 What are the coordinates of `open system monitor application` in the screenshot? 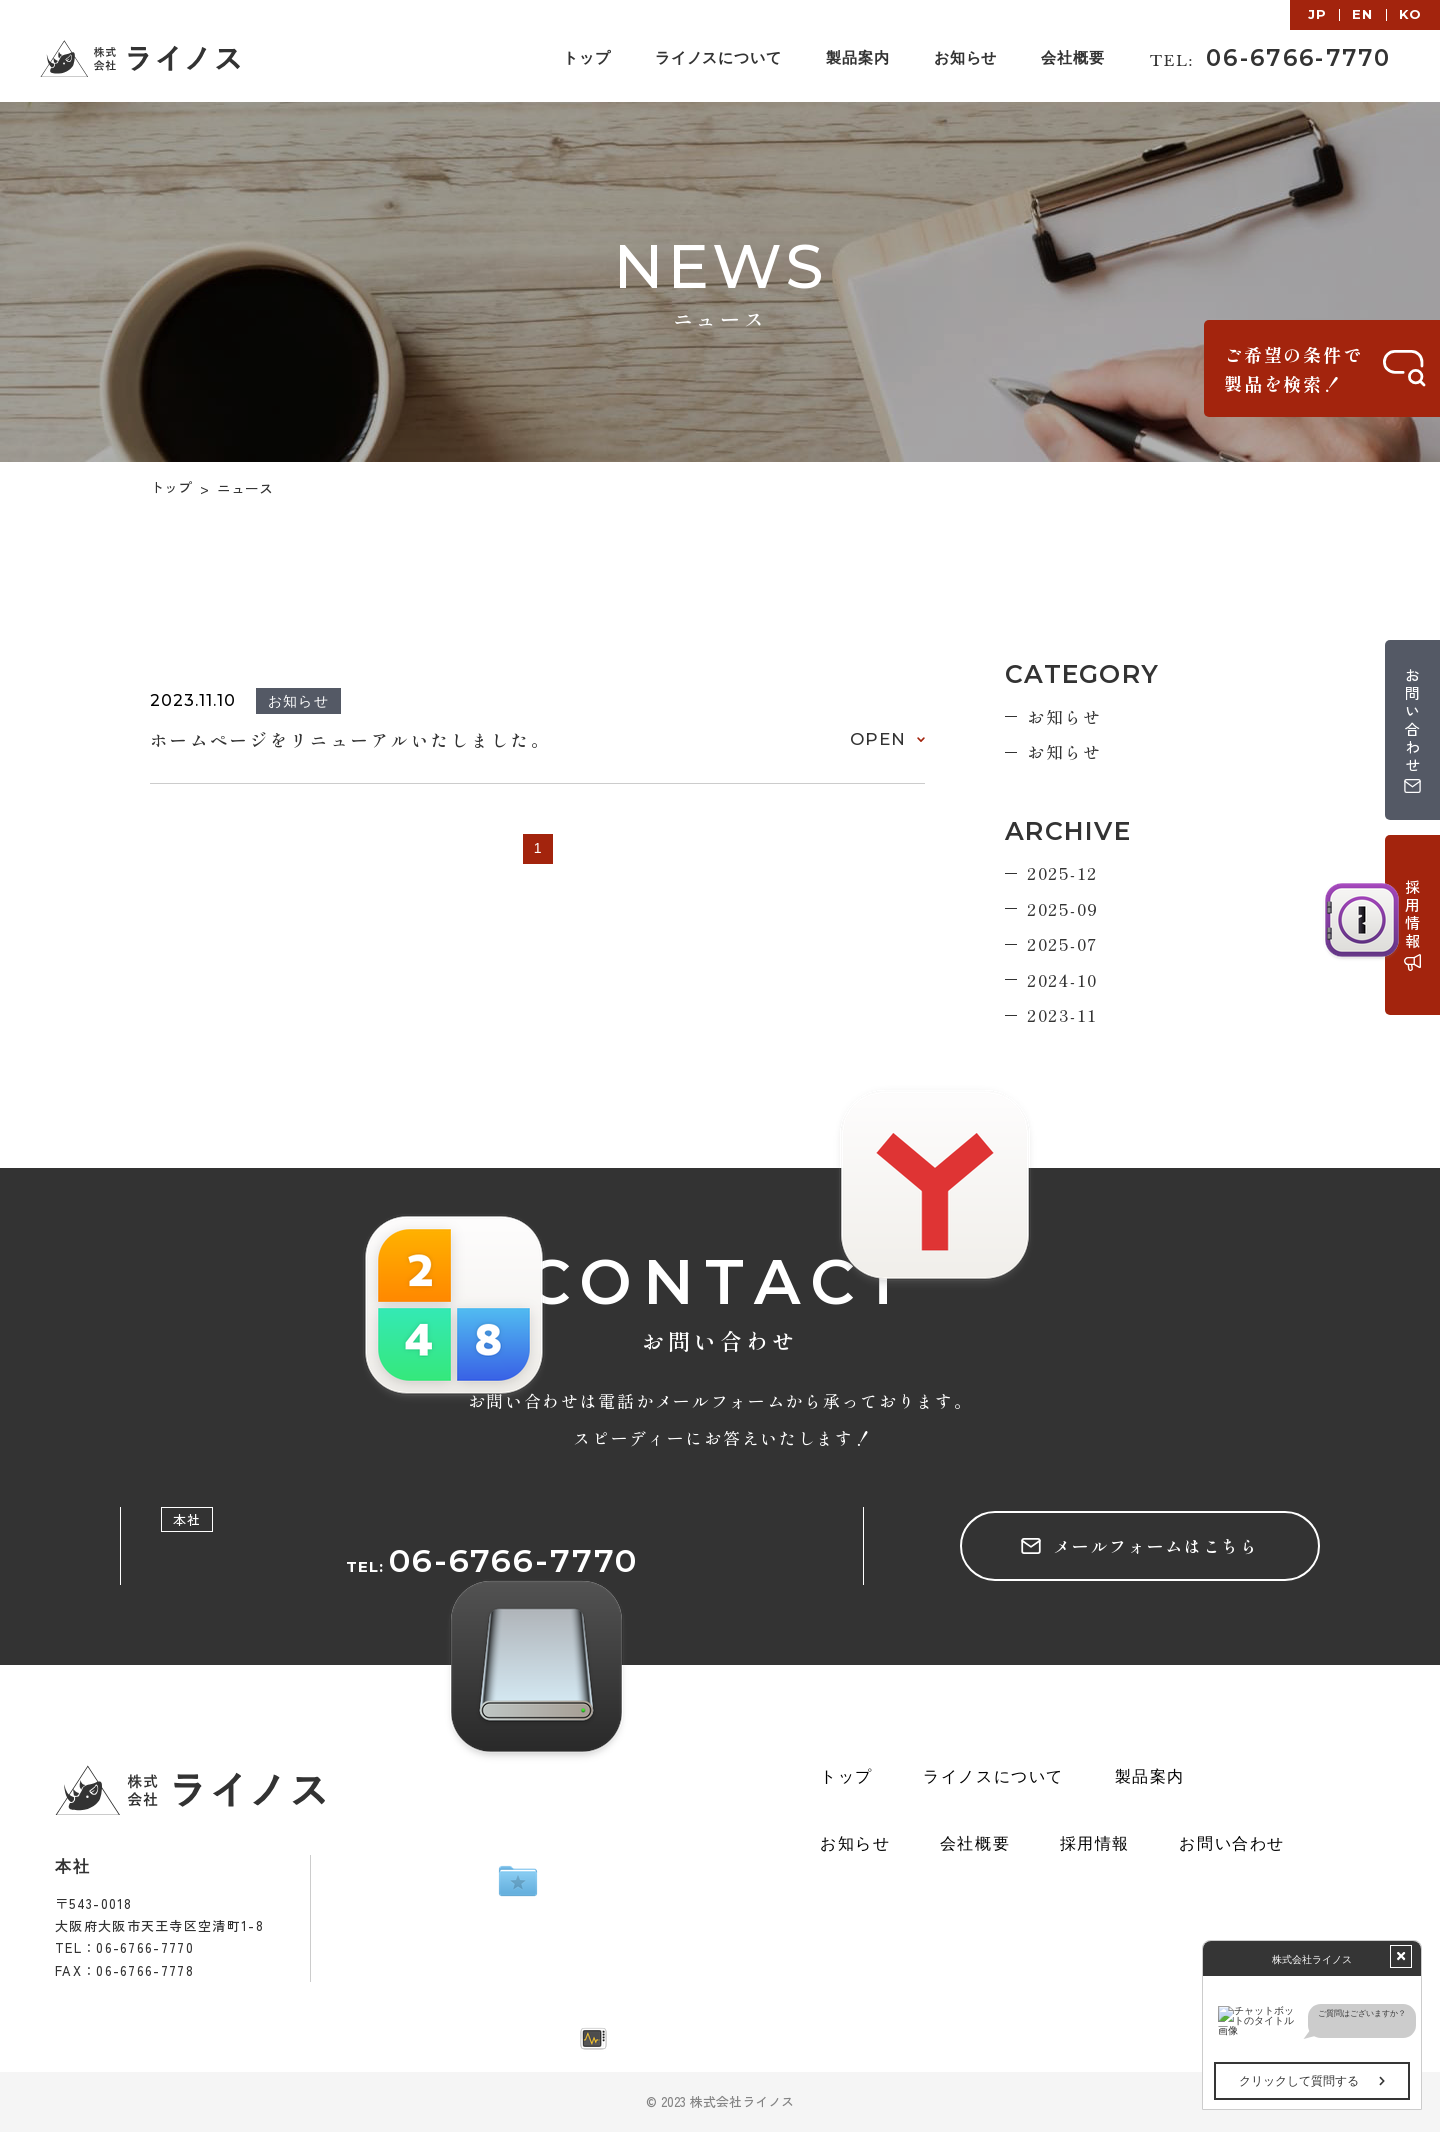 It's located at (593, 2038).